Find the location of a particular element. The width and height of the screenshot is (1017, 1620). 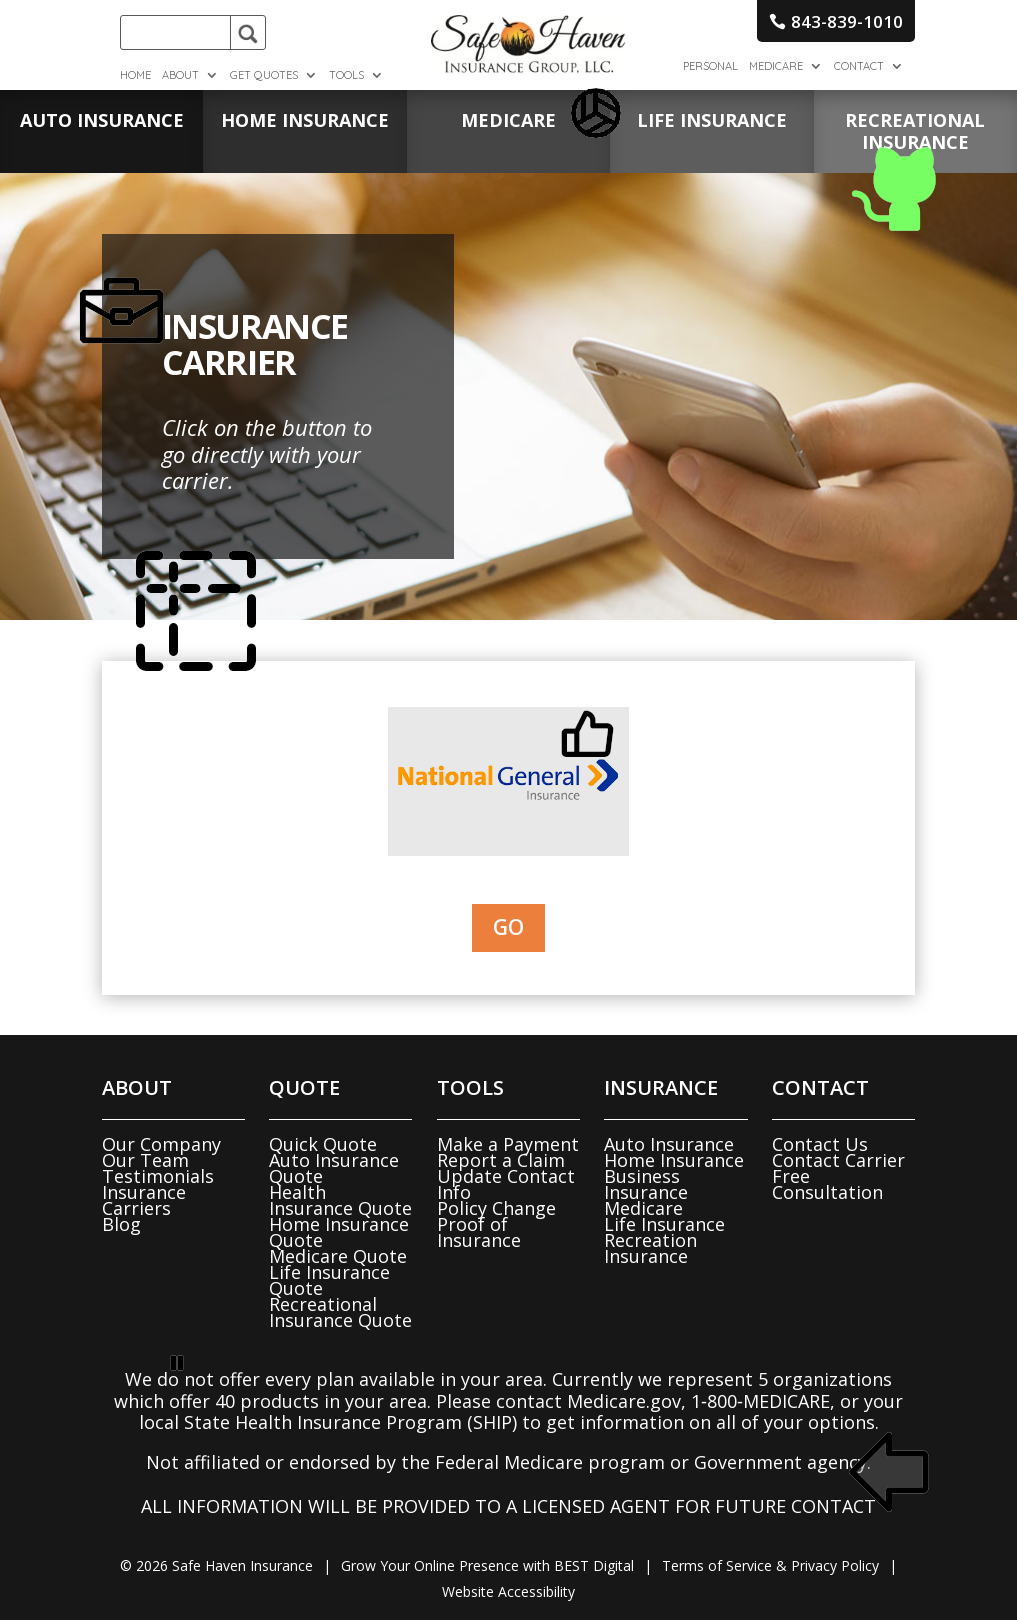

go back to the previous screen is located at coordinates (892, 1472).